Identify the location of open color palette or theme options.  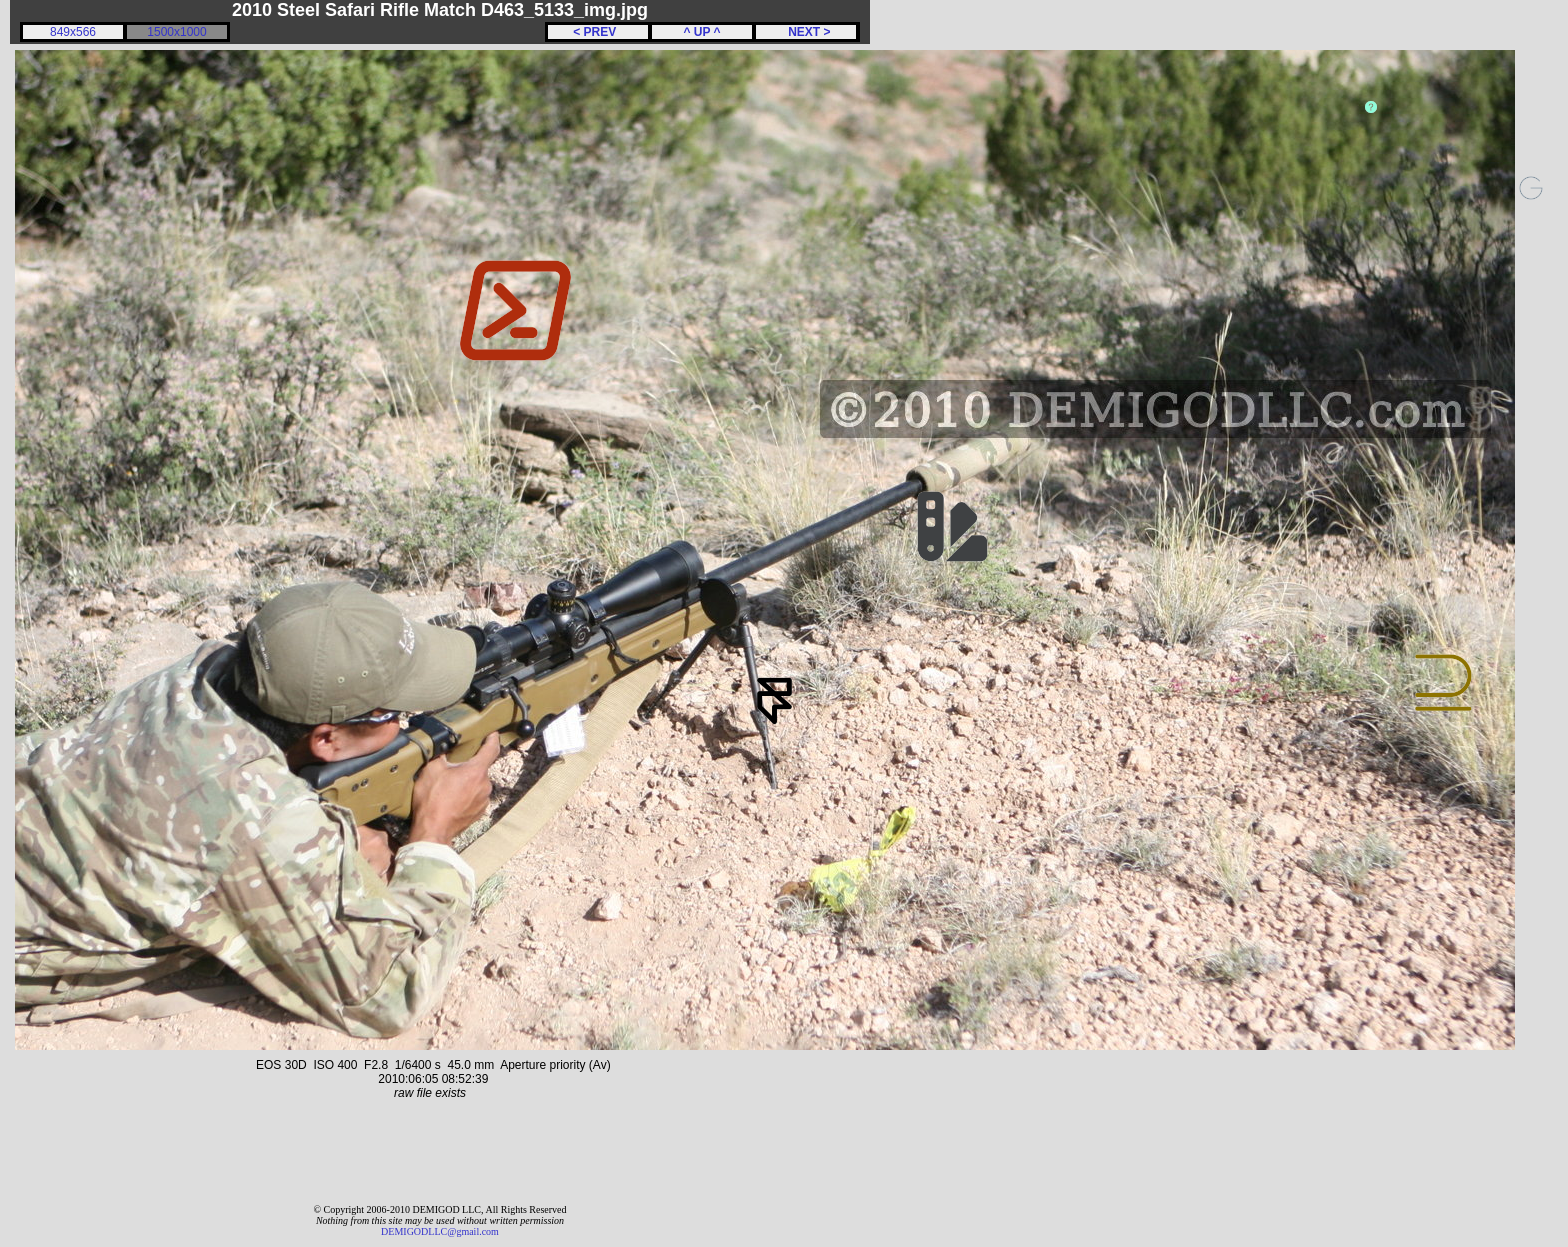
(952, 526).